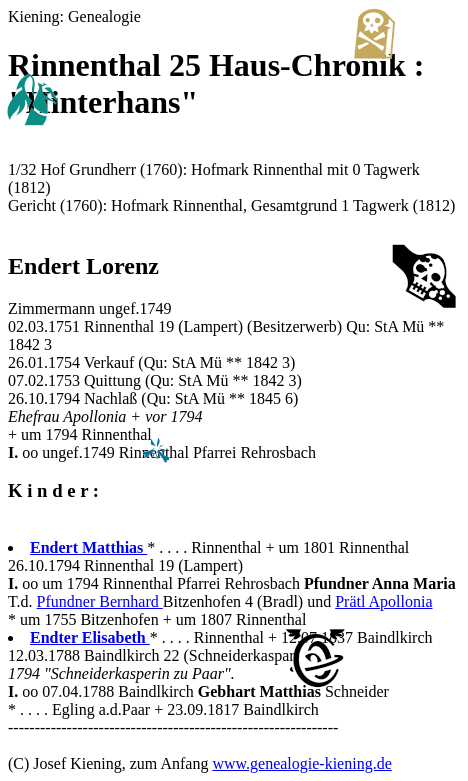 This screenshot has width=468, height=781. What do you see at coordinates (424, 276) in the screenshot?
I see `activate disintegrate ability or spell` at bounding box center [424, 276].